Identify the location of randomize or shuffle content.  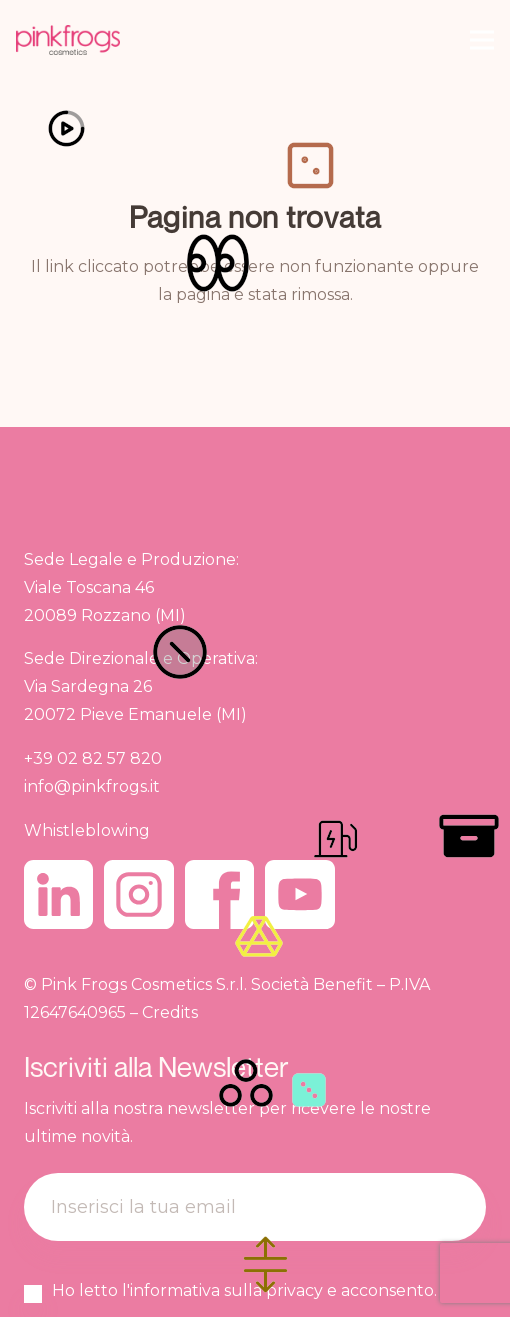
(310, 165).